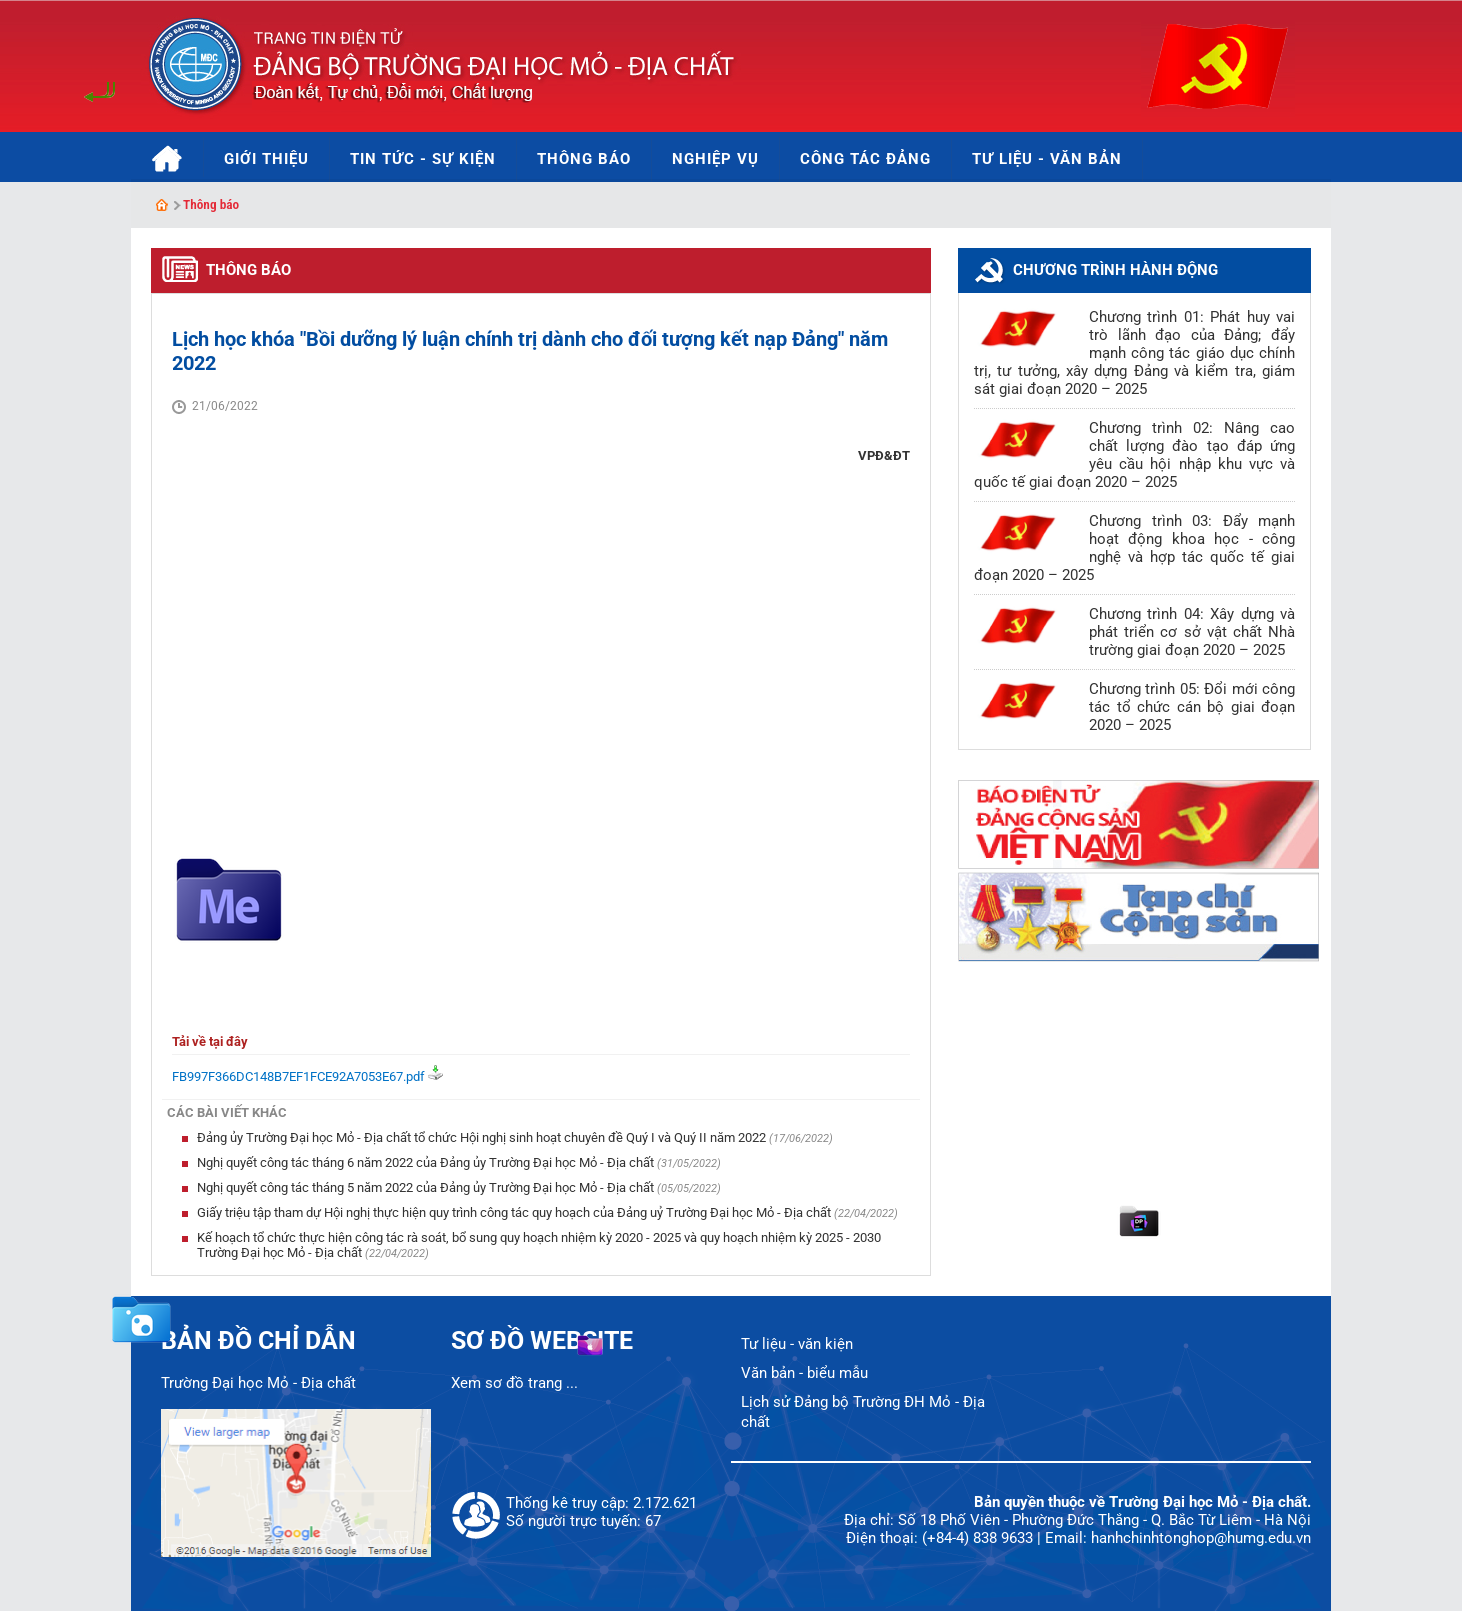  I want to click on open mac os monterey system folder, so click(590, 1346).